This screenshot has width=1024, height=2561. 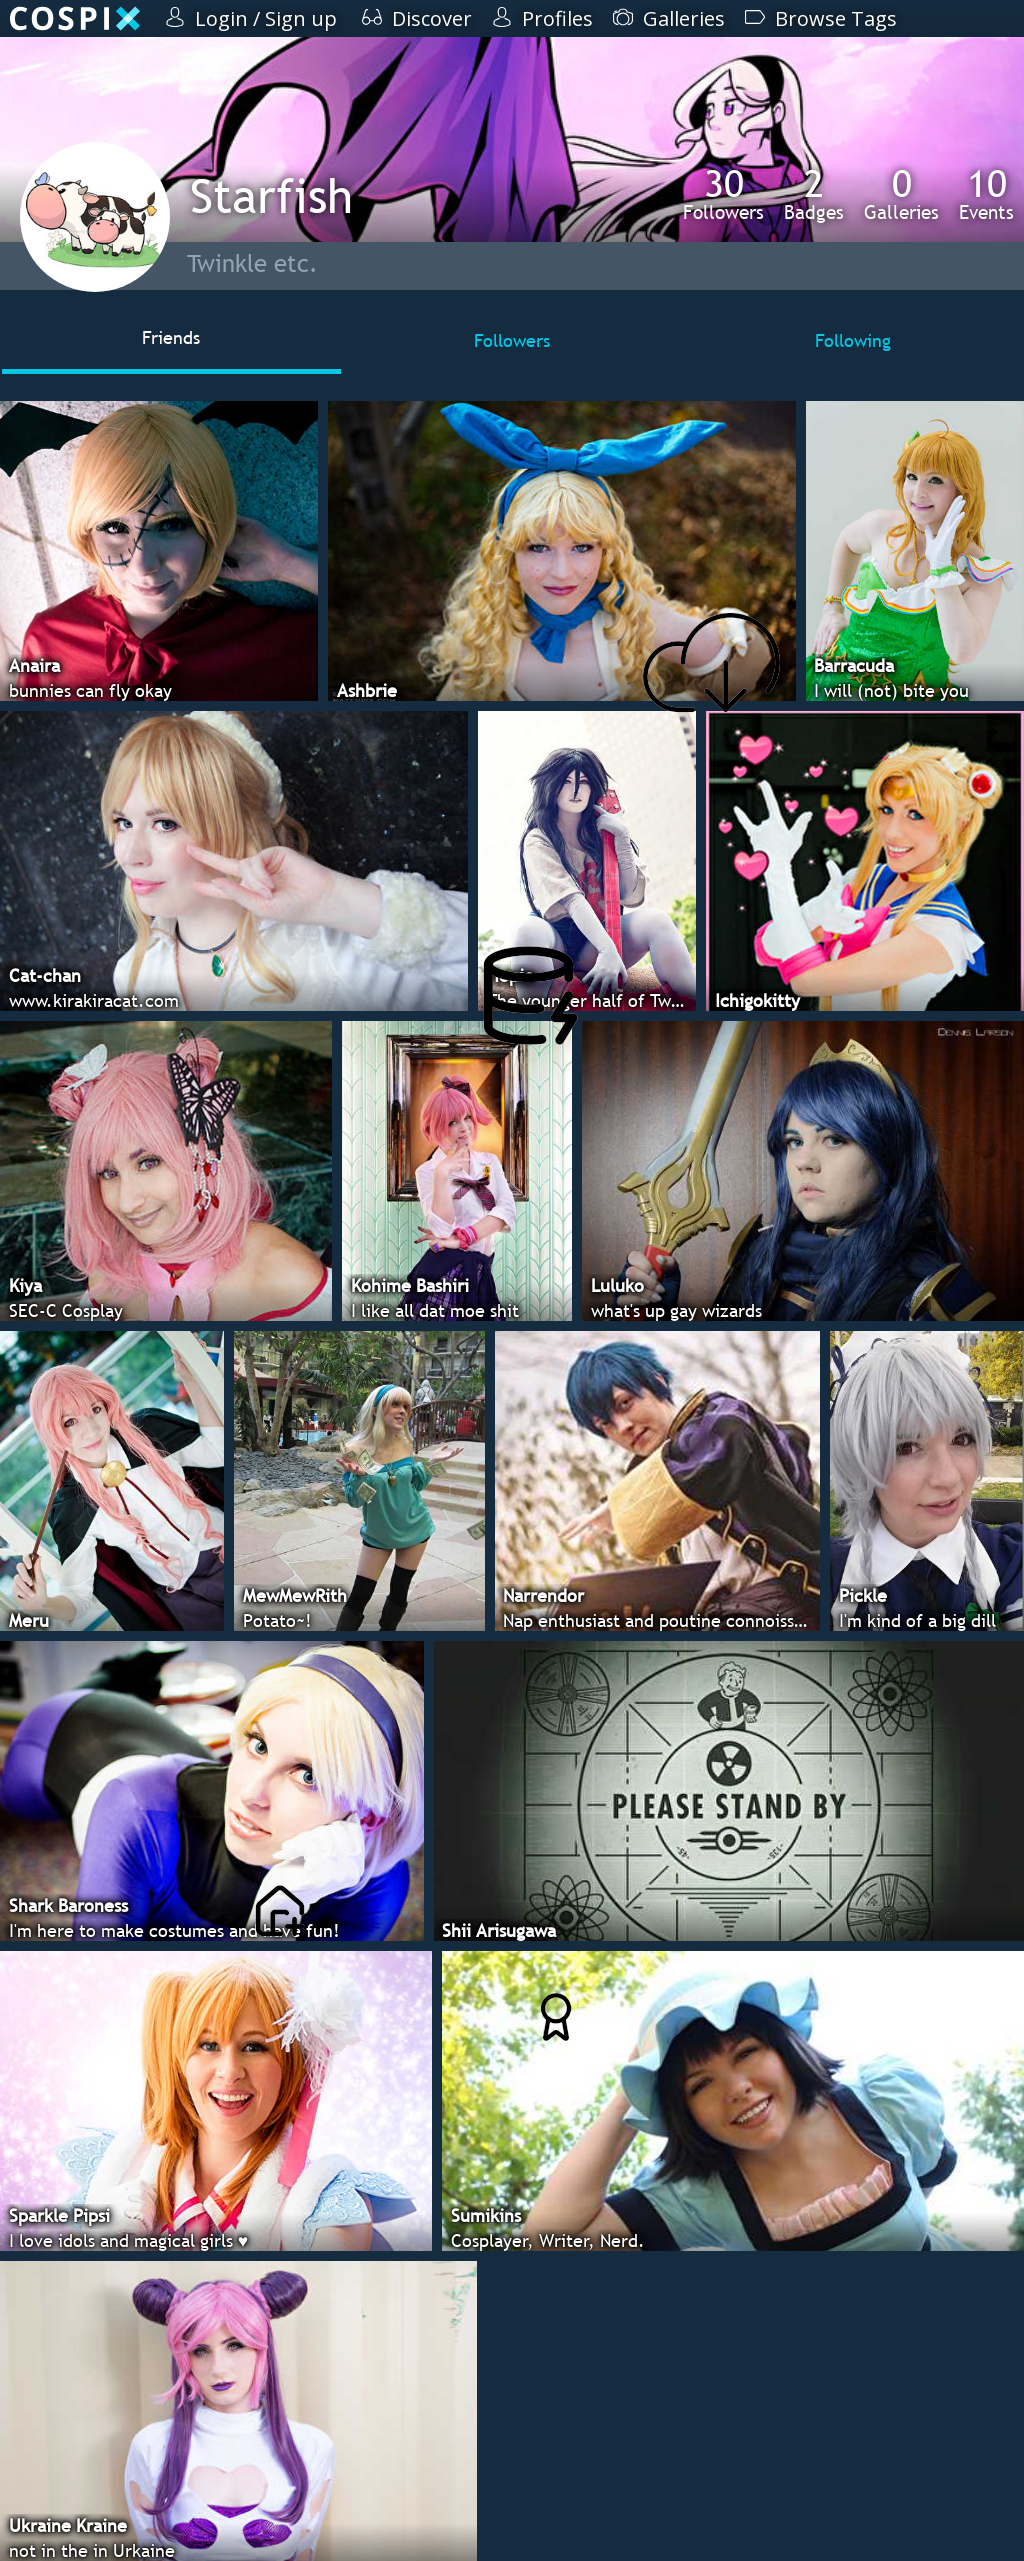 What do you see at coordinates (556, 2017) in the screenshot?
I see `view achievements or awards` at bounding box center [556, 2017].